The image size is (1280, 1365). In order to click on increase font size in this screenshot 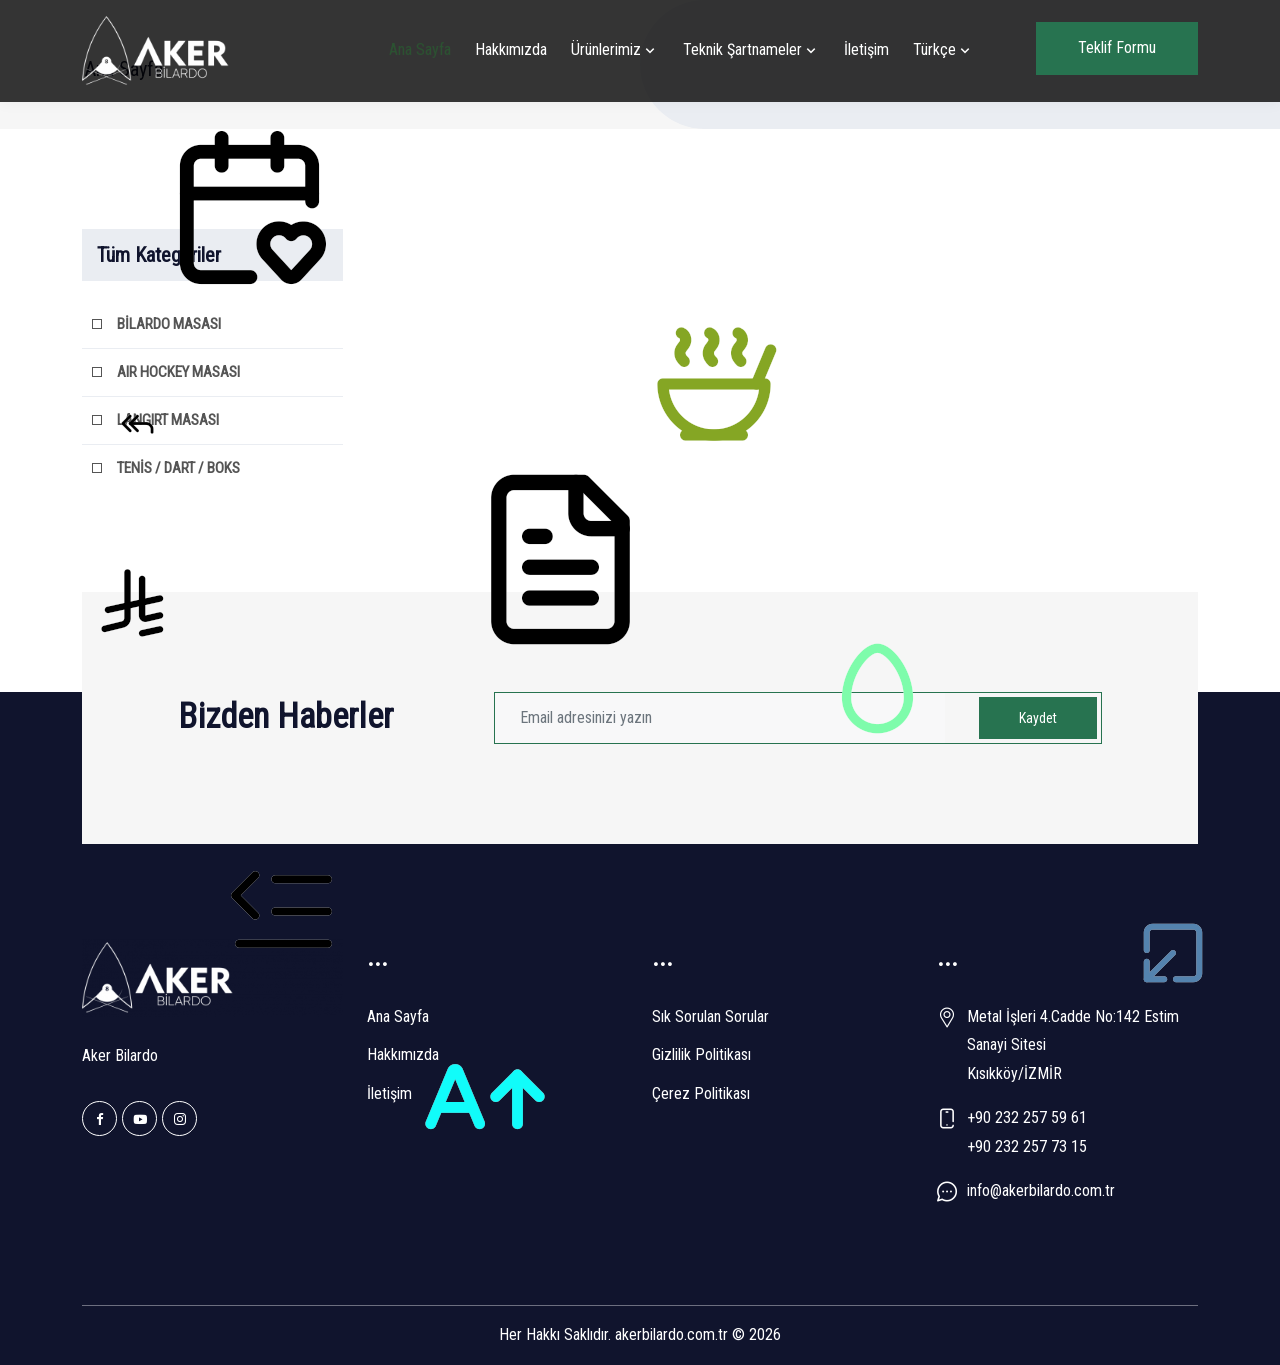, I will do `click(485, 1102)`.